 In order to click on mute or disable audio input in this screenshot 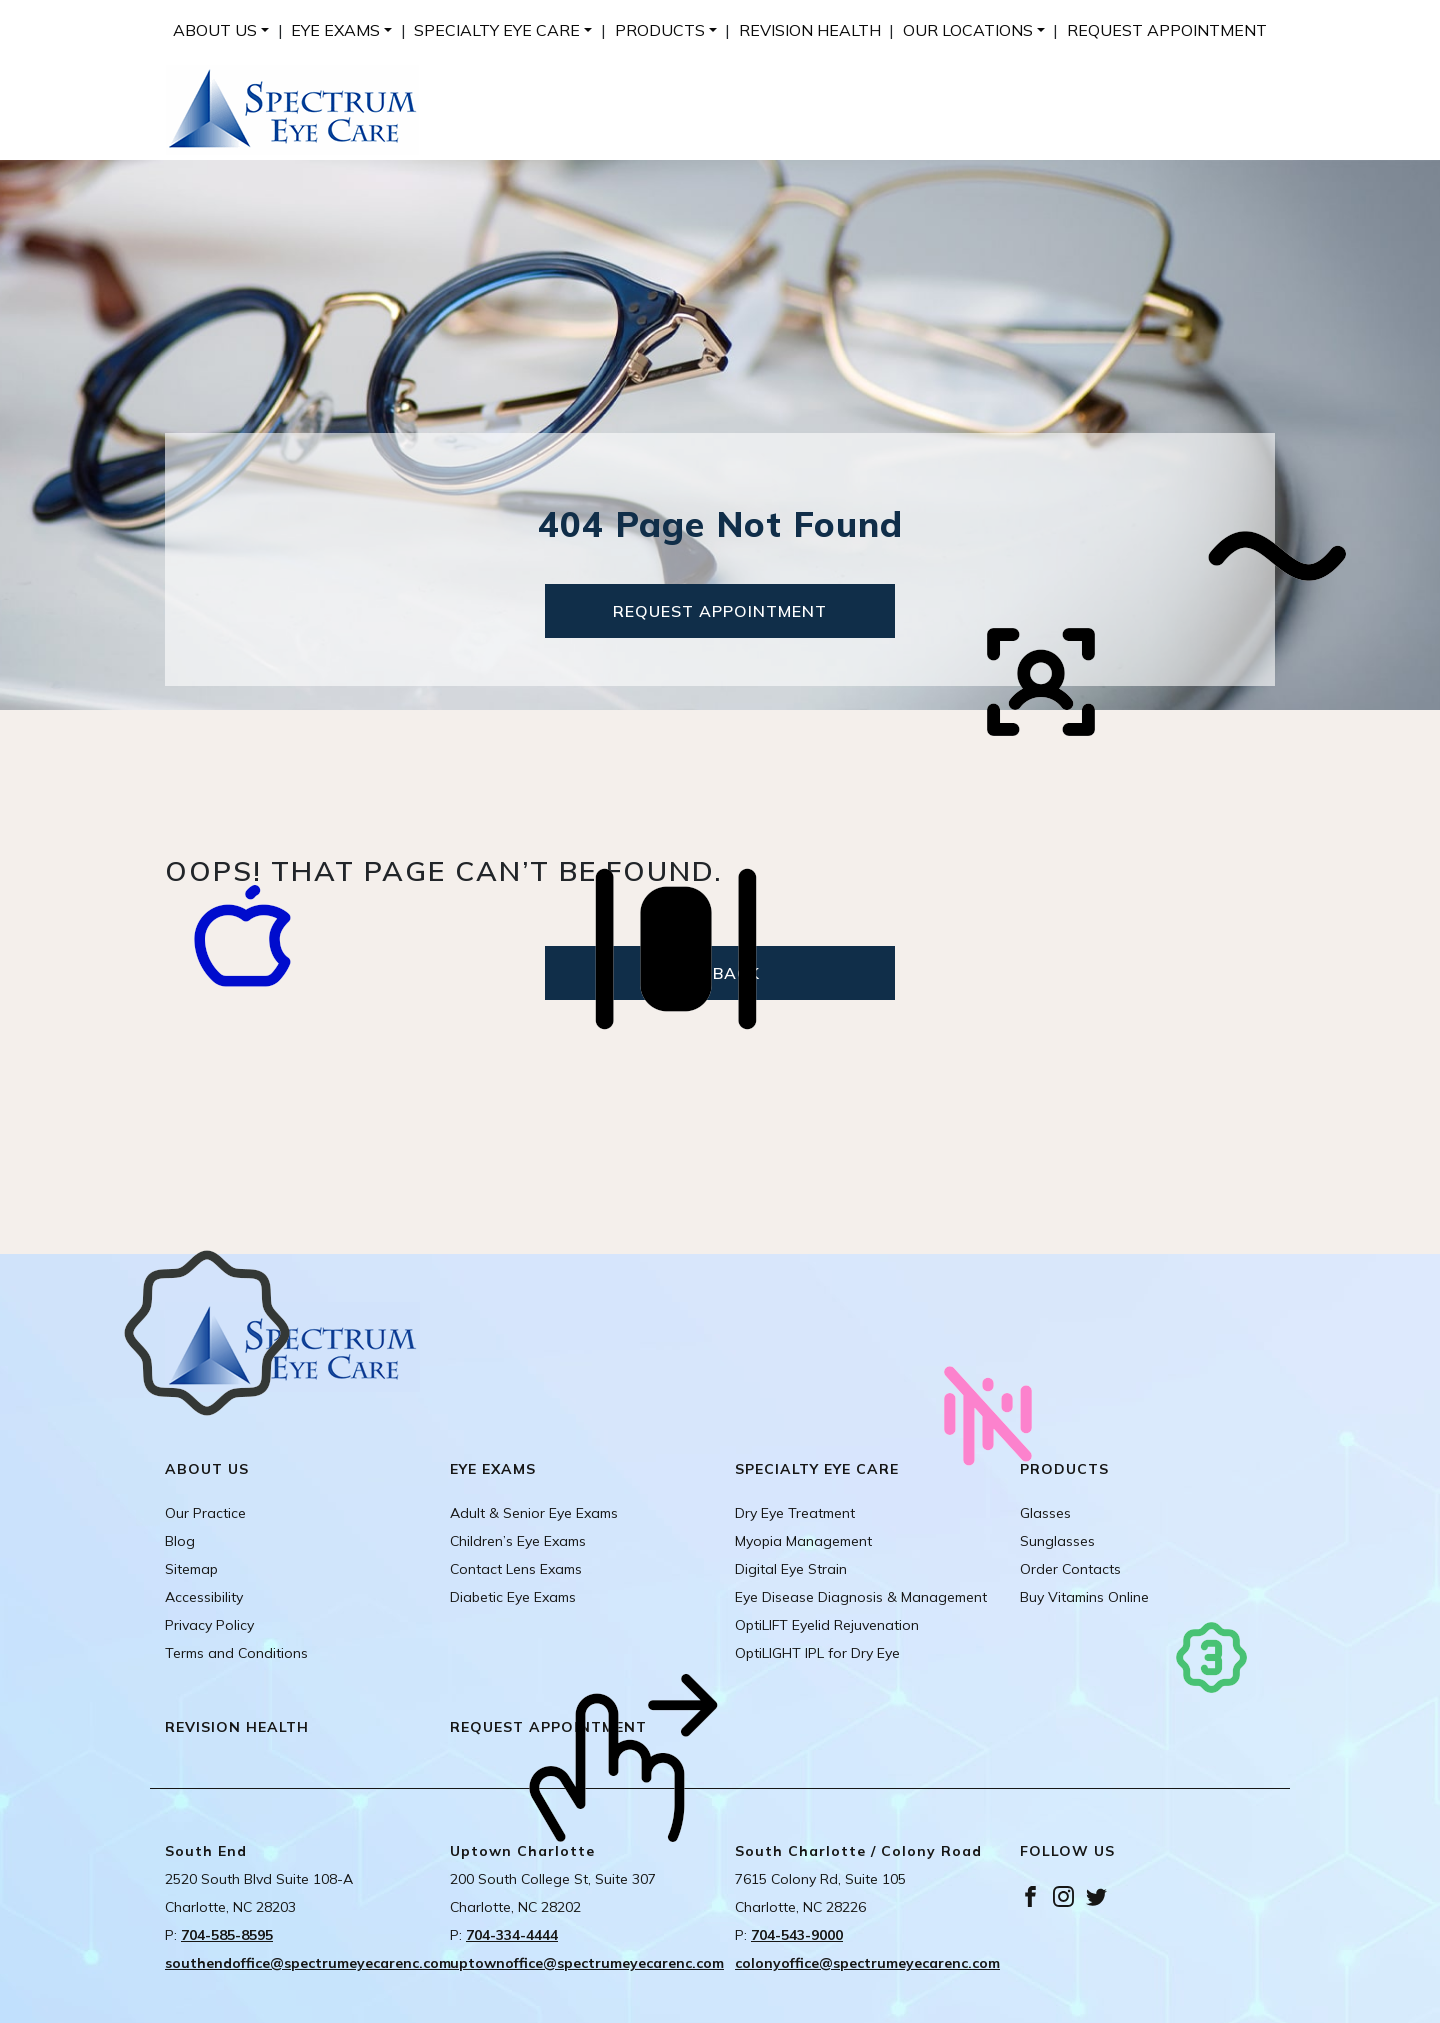, I will do `click(988, 1414)`.